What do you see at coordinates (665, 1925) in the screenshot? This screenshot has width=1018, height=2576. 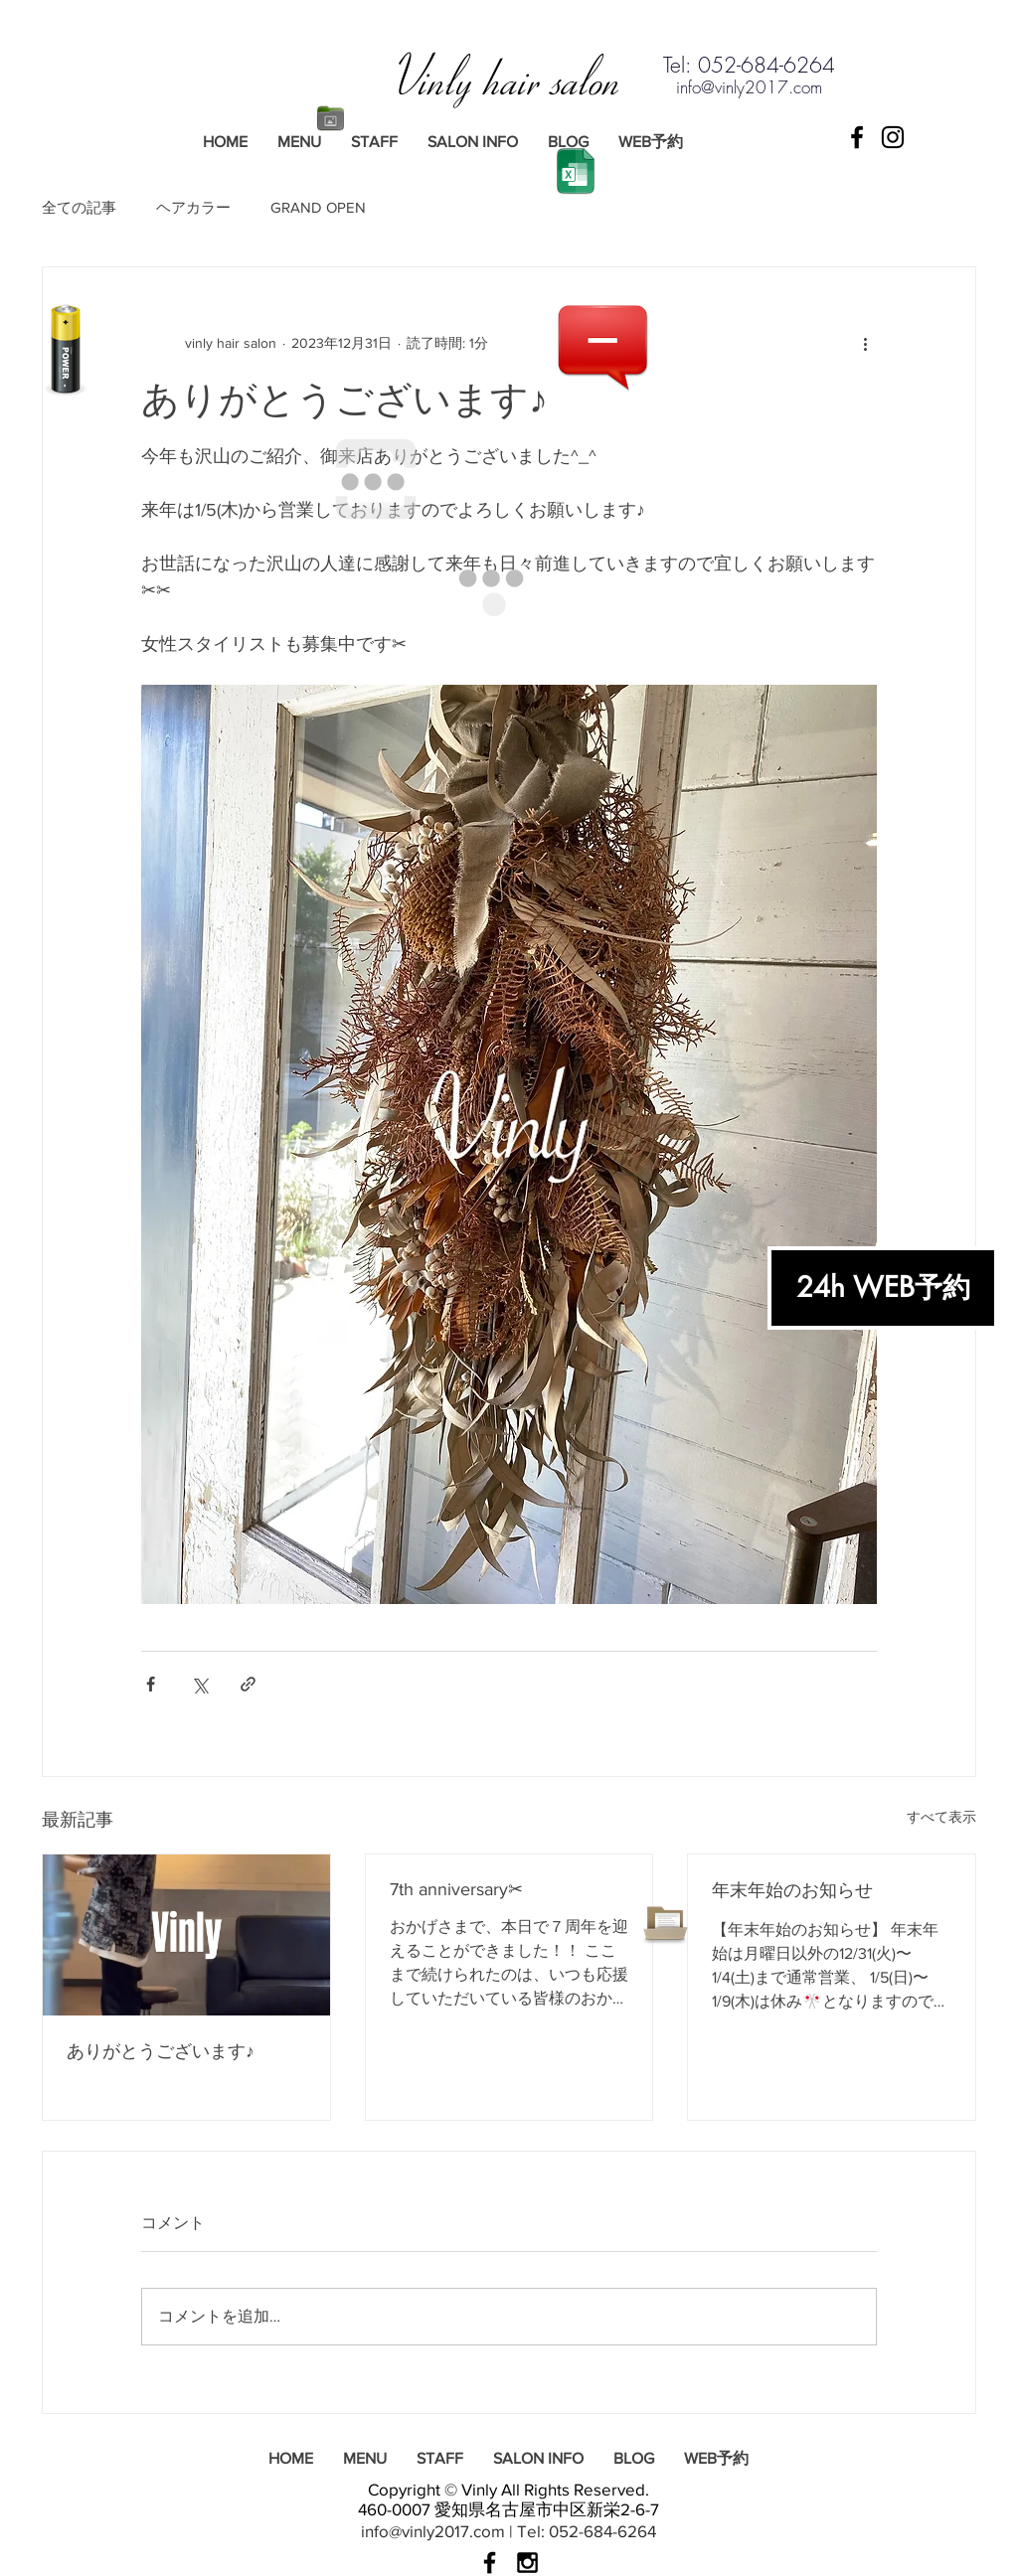 I see `open an existing document or file` at bounding box center [665, 1925].